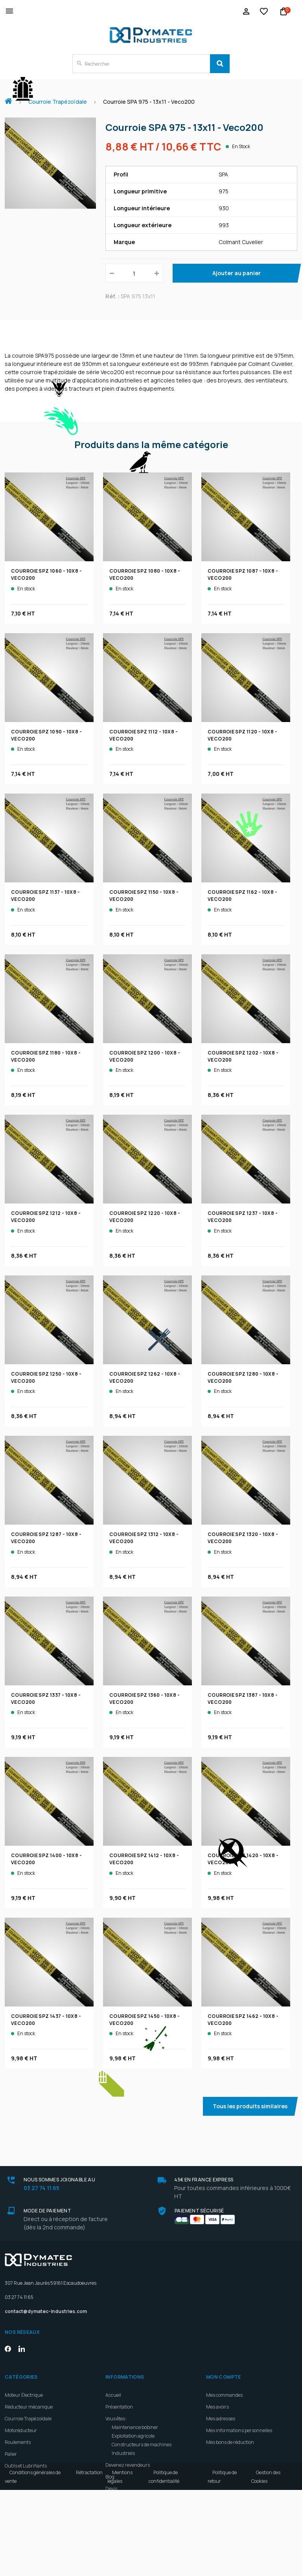 The height and width of the screenshot is (2576, 302). What do you see at coordinates (140, 462) in the screenshot?
I see `egyptian-themed game element or character` at bounding box center [140, 462].